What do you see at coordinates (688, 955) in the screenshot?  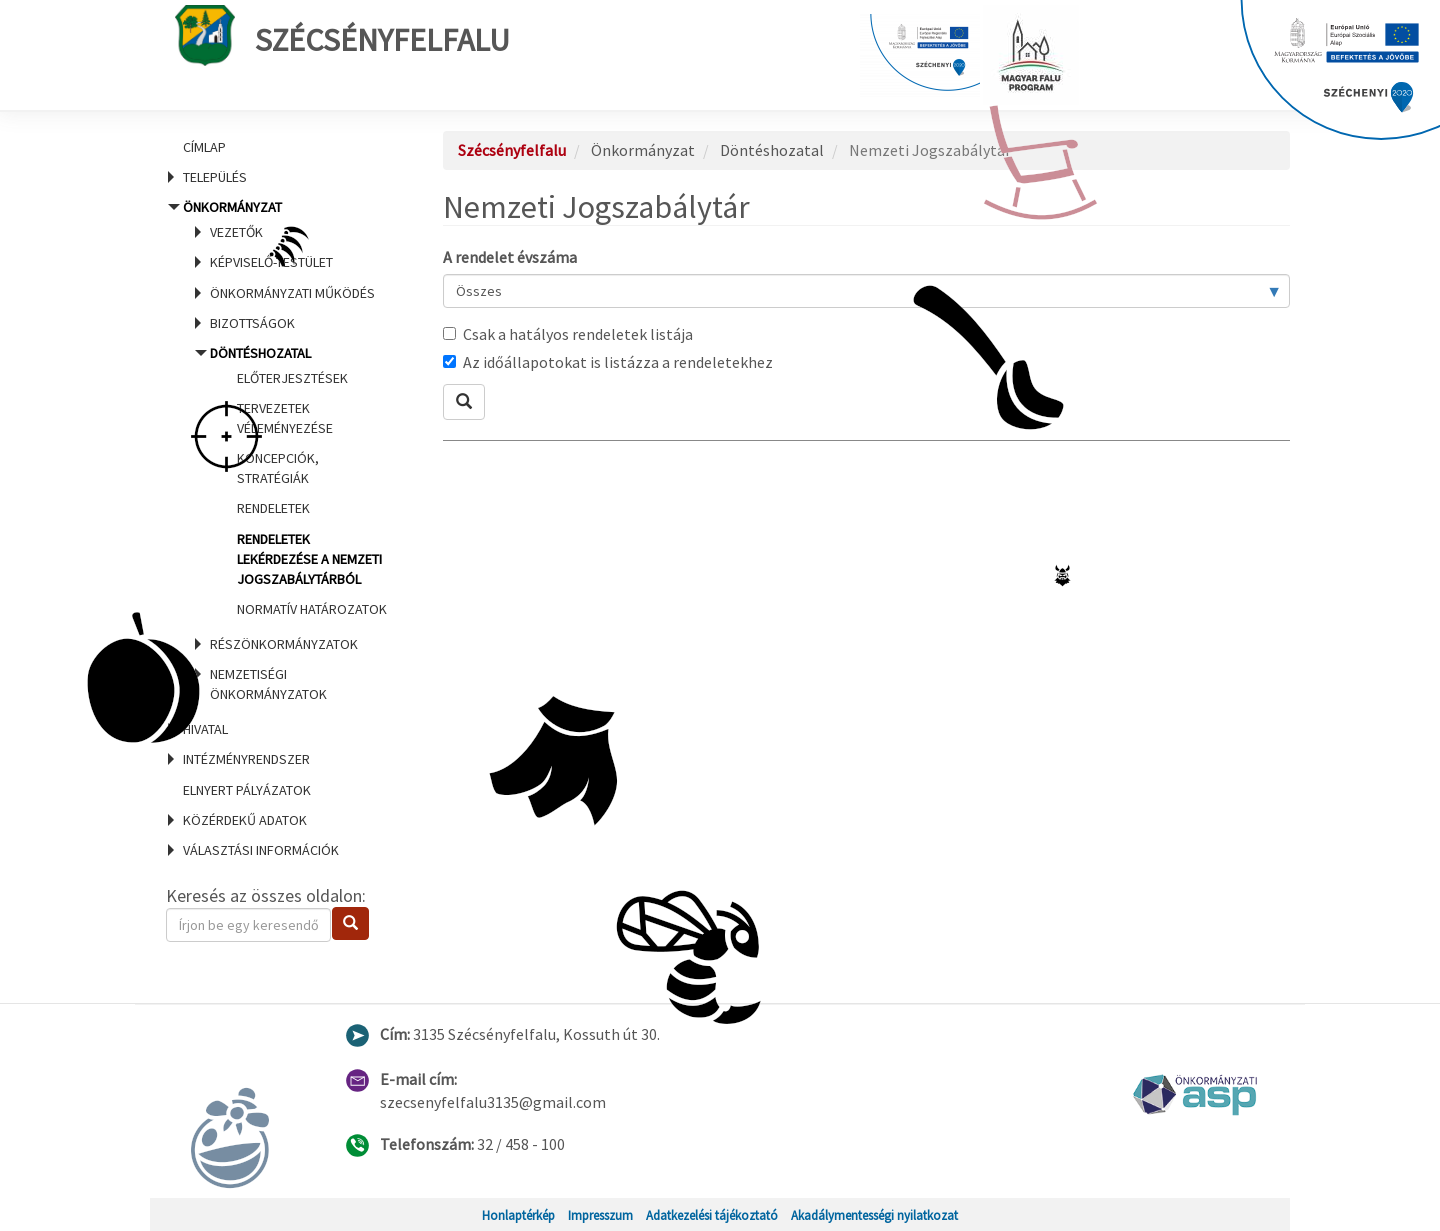 I see `indicates a wasp or bee enemy type` at bounding box center [688, 955].